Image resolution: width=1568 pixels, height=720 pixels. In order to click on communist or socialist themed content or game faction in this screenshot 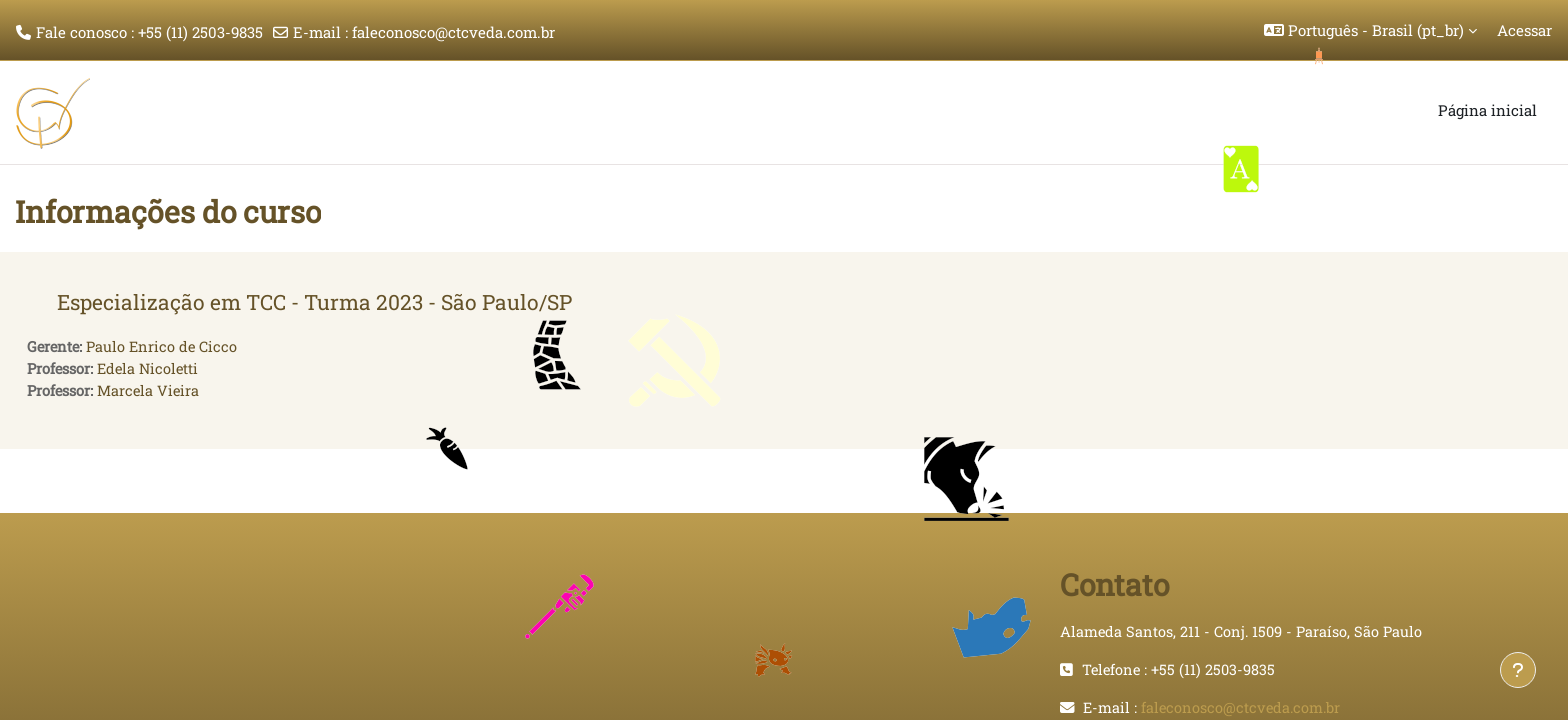, I will do `click(674, 360)`.